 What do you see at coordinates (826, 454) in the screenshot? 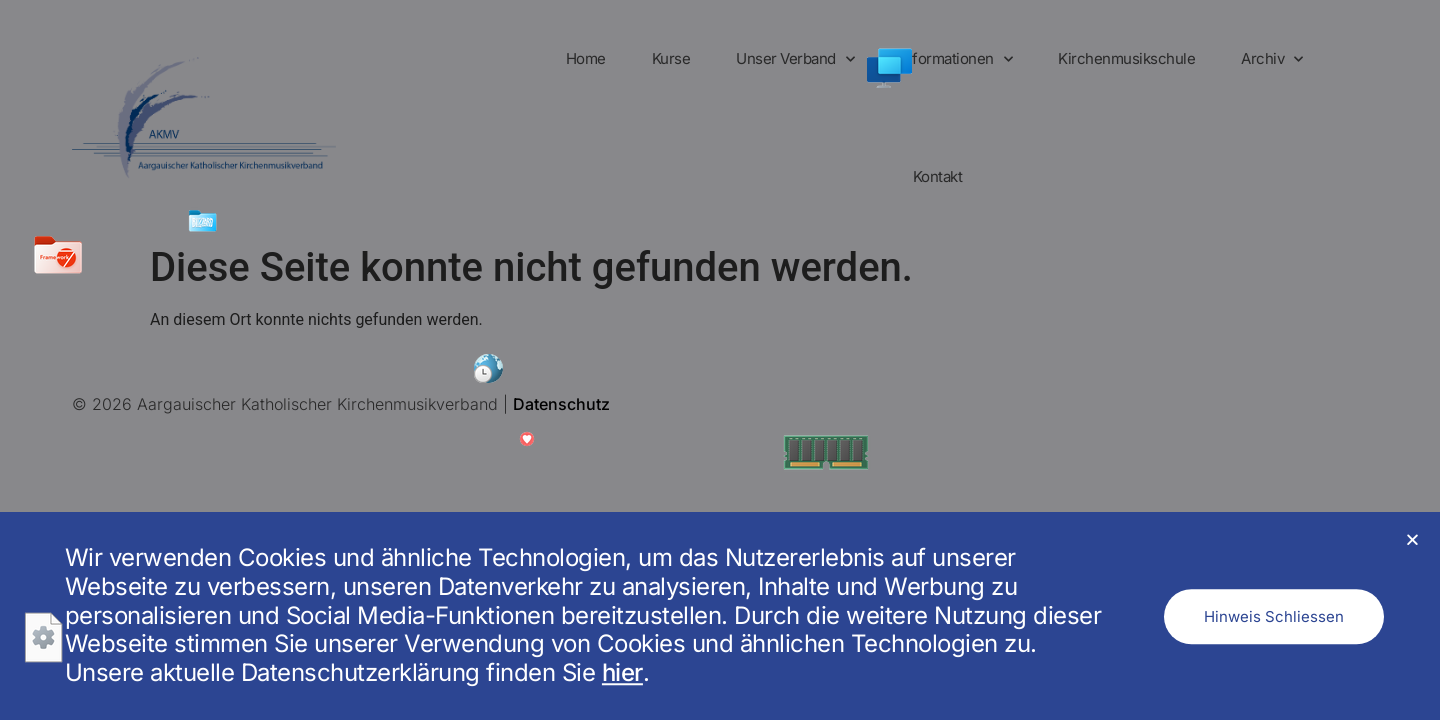
I see `view system memory information` at bounding box center [826, 454].